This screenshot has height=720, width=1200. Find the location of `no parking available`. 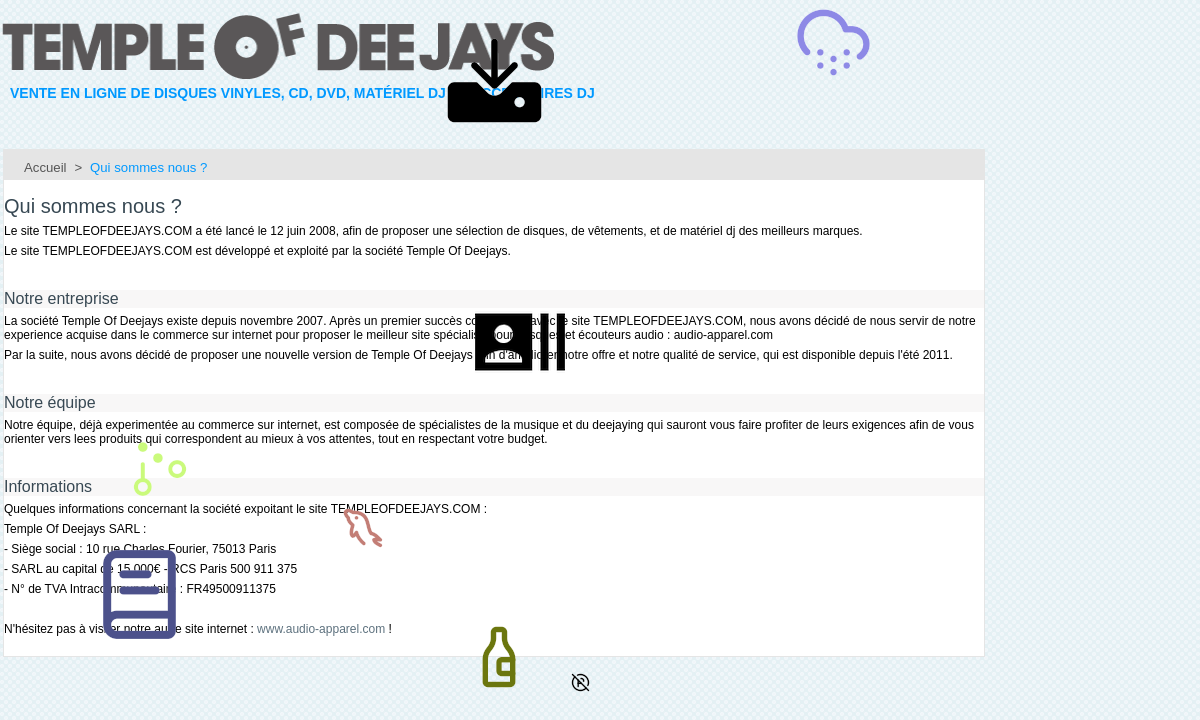

no parking available is located at coordinates (580, 682).